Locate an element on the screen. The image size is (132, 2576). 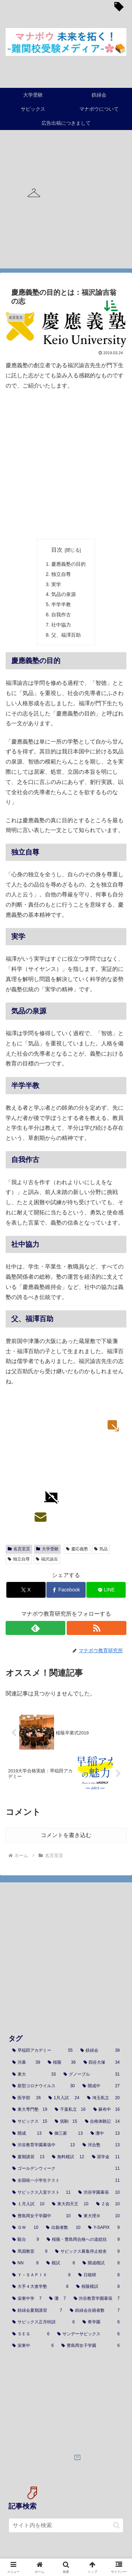
resize or scale down an element is located at coordinates (113, 1426).